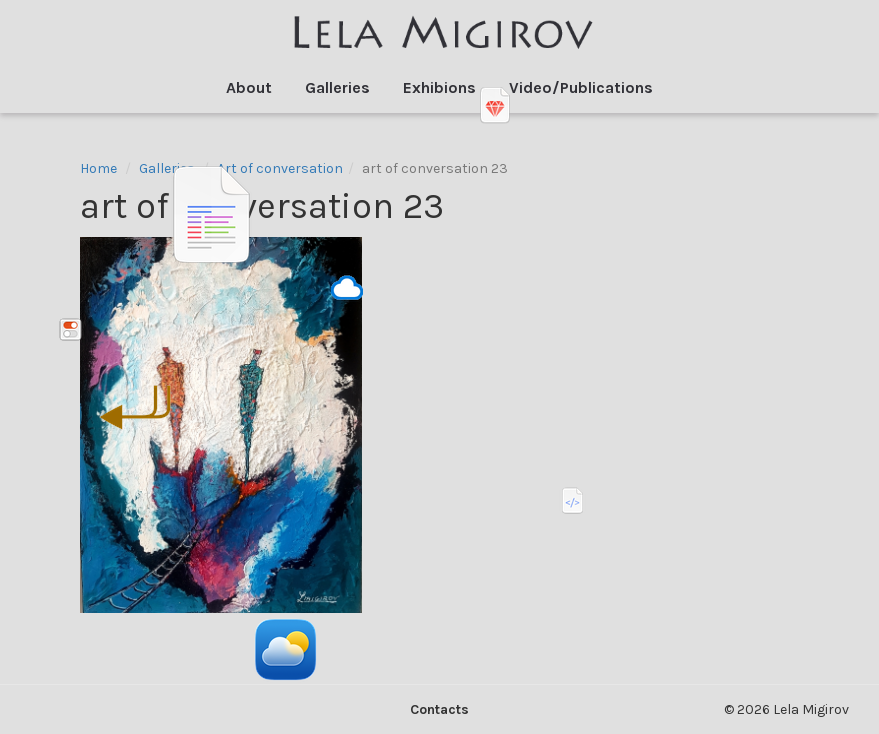 The height and width of the screenshot is (734, 879). Describe the element at coordinates (495, 105) in the screenshot. I see `a ruby programming language file` at that location.